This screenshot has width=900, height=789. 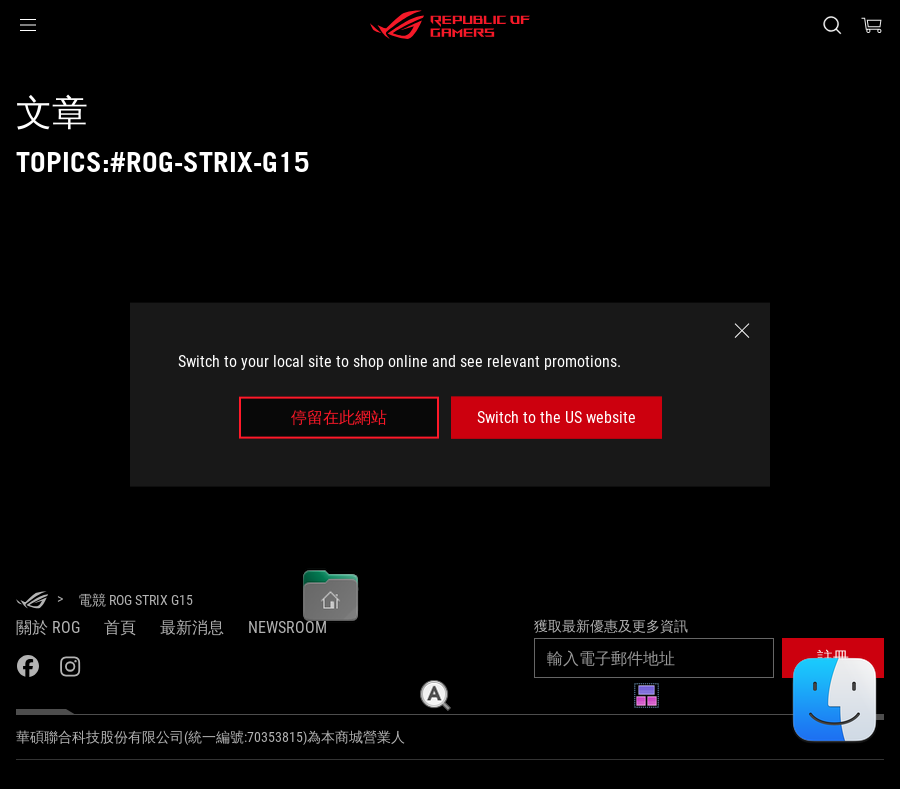 What do you see at coordinates (646, 695) in the screenshot?
I see `select all items in the current view` at bounding box center [646, 695].